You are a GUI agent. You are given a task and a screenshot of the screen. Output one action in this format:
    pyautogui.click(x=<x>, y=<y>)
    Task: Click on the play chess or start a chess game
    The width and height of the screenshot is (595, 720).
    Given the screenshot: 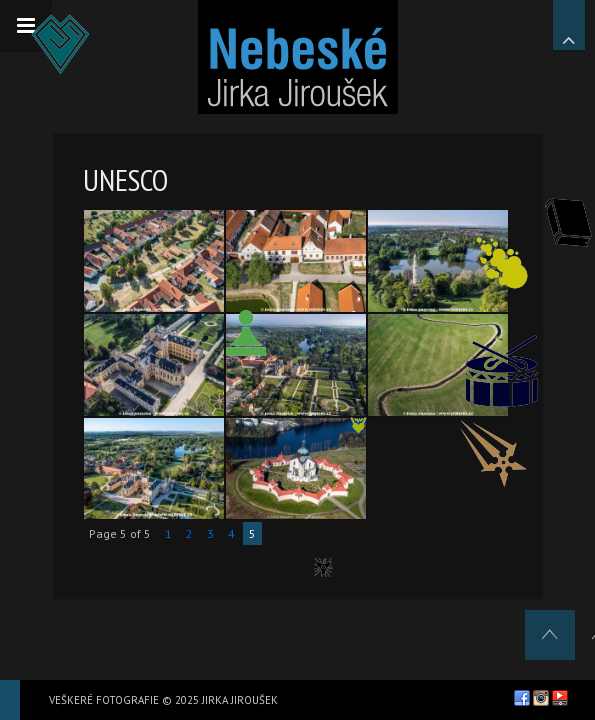 What is the action you would take?
    pyautogui.click(x=246, y=326)
    